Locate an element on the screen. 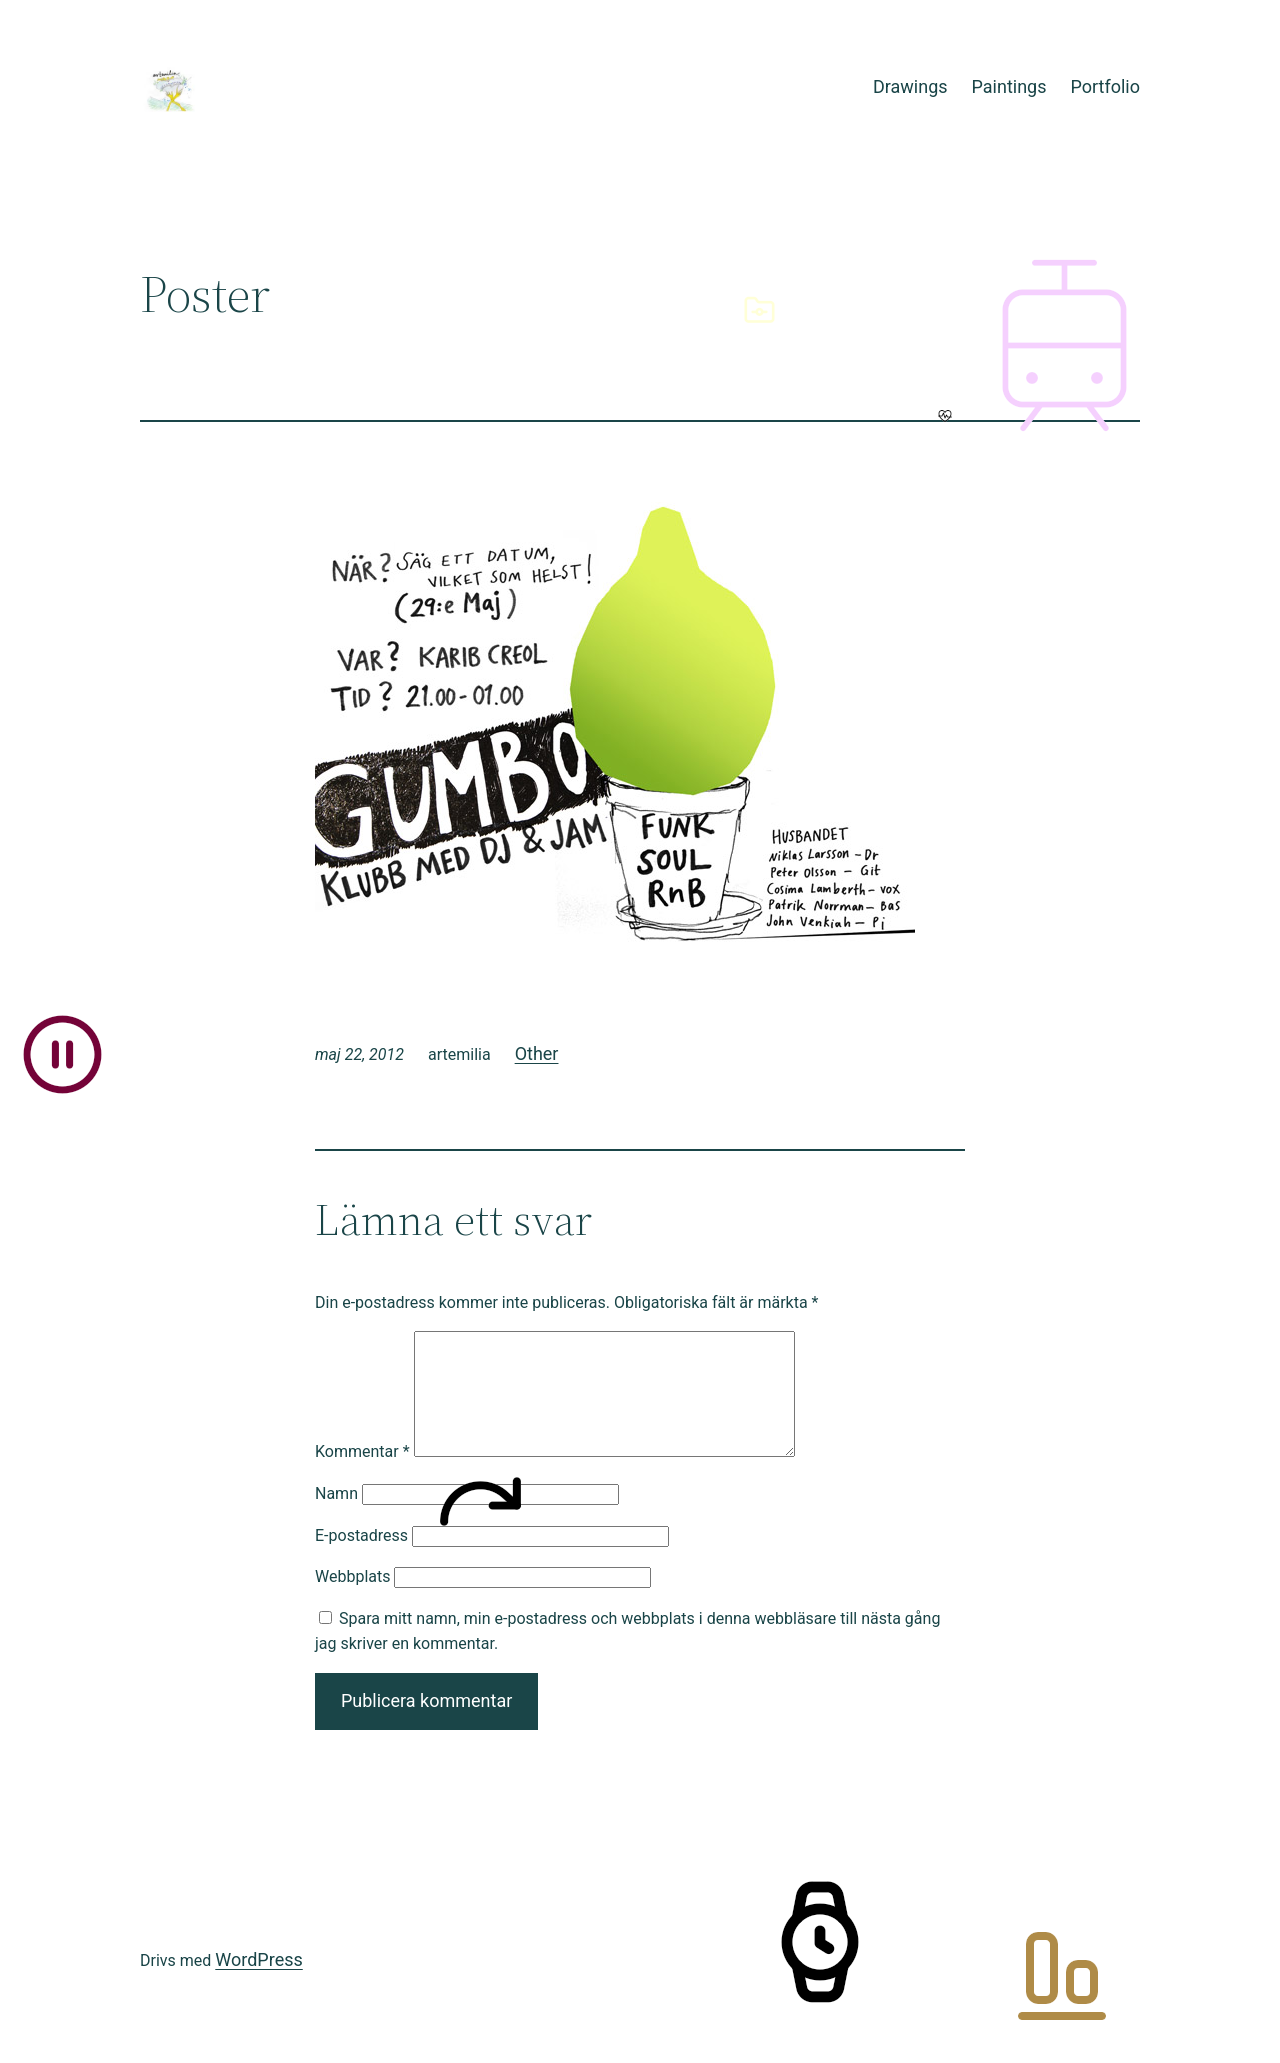 This screenshot has height=2063, width=1280. access git repository folder is located at coordinates (759, 310).